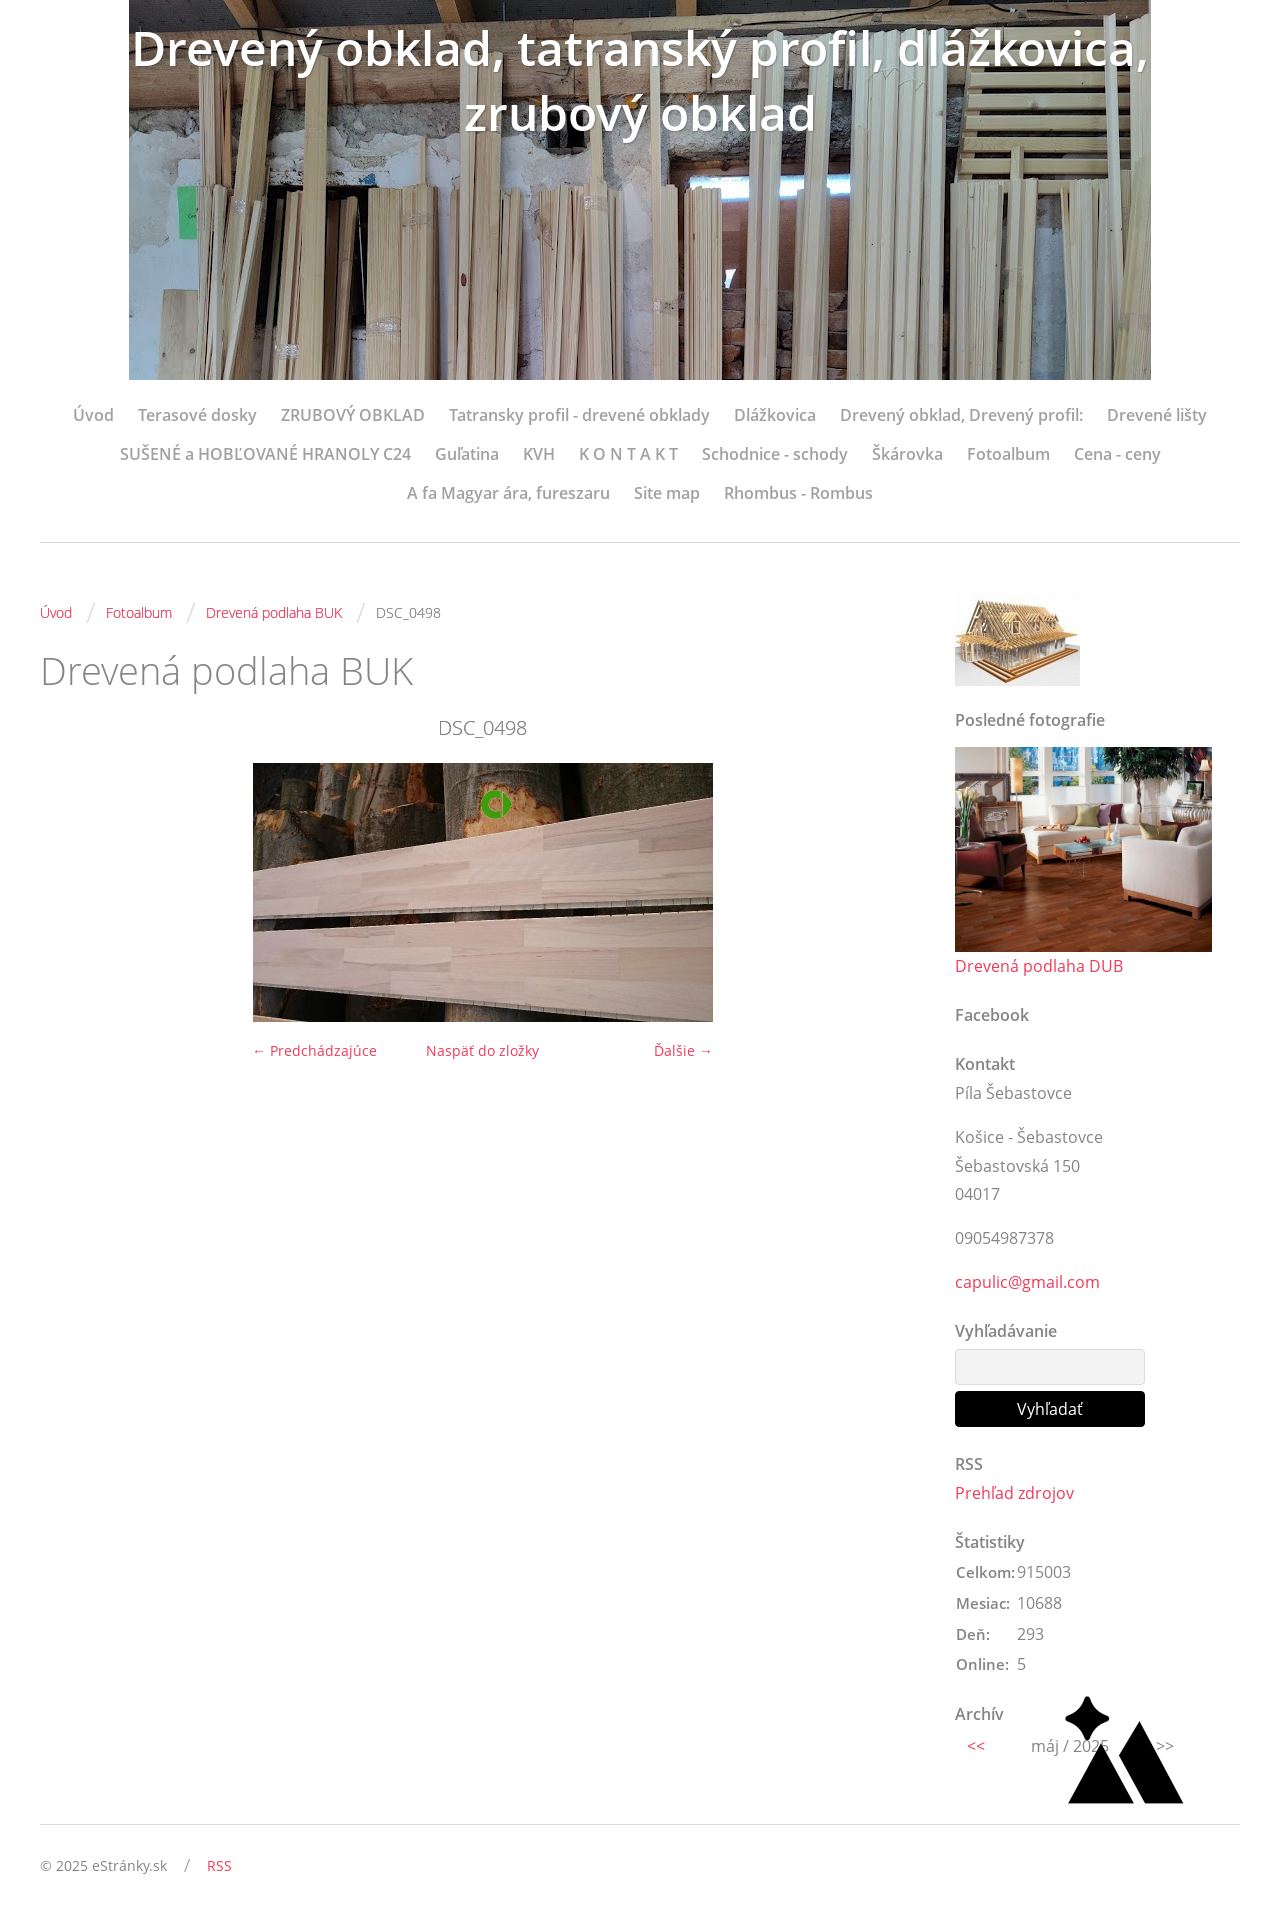  What do you see at coordinates (1123, 1754) in the screenshot?
I see `generate AI-enhanced landscape images` at bounding box center [1123, 1754].